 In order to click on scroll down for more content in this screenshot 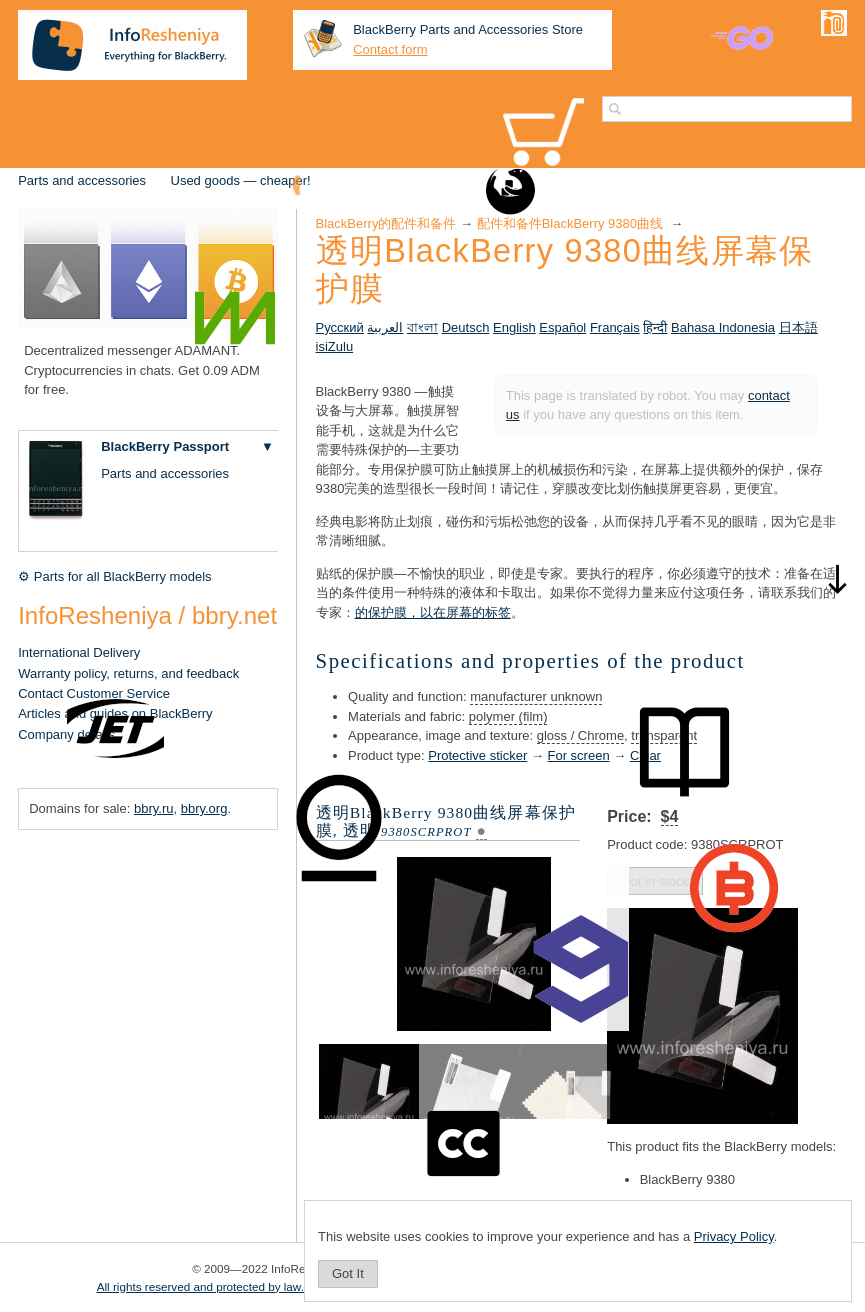, I will do `click(837, 579)`.